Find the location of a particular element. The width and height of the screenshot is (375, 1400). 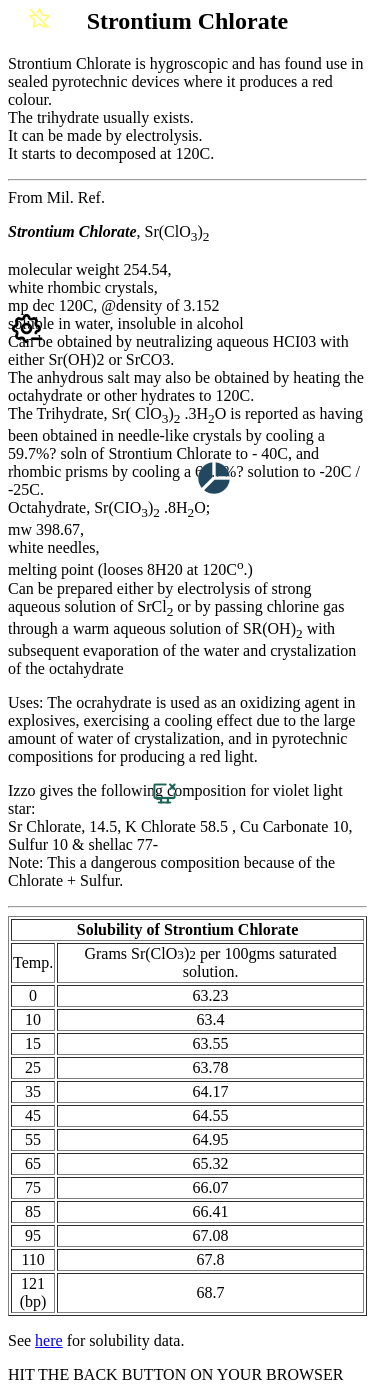

remove a setting or preference is located at coordinates (26, 328).